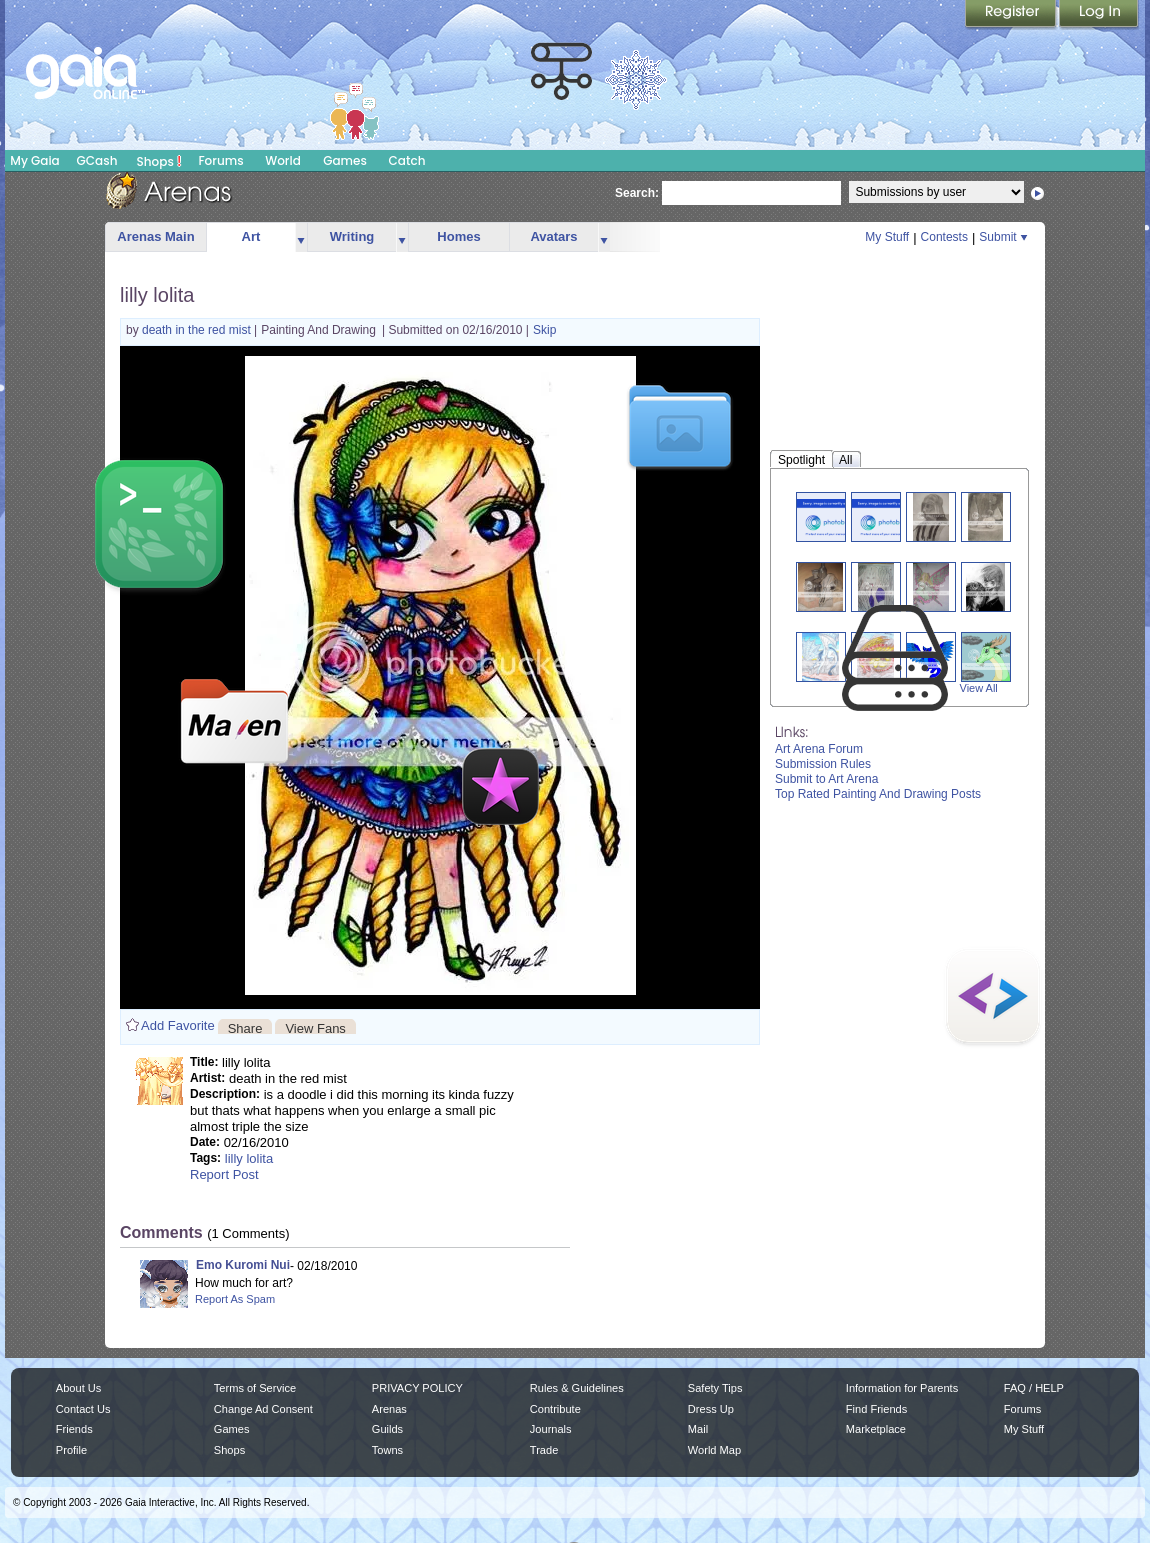  Describe the element at coordinates (895, 658) in the screenshot. I see `access connected storage drives` at that location.